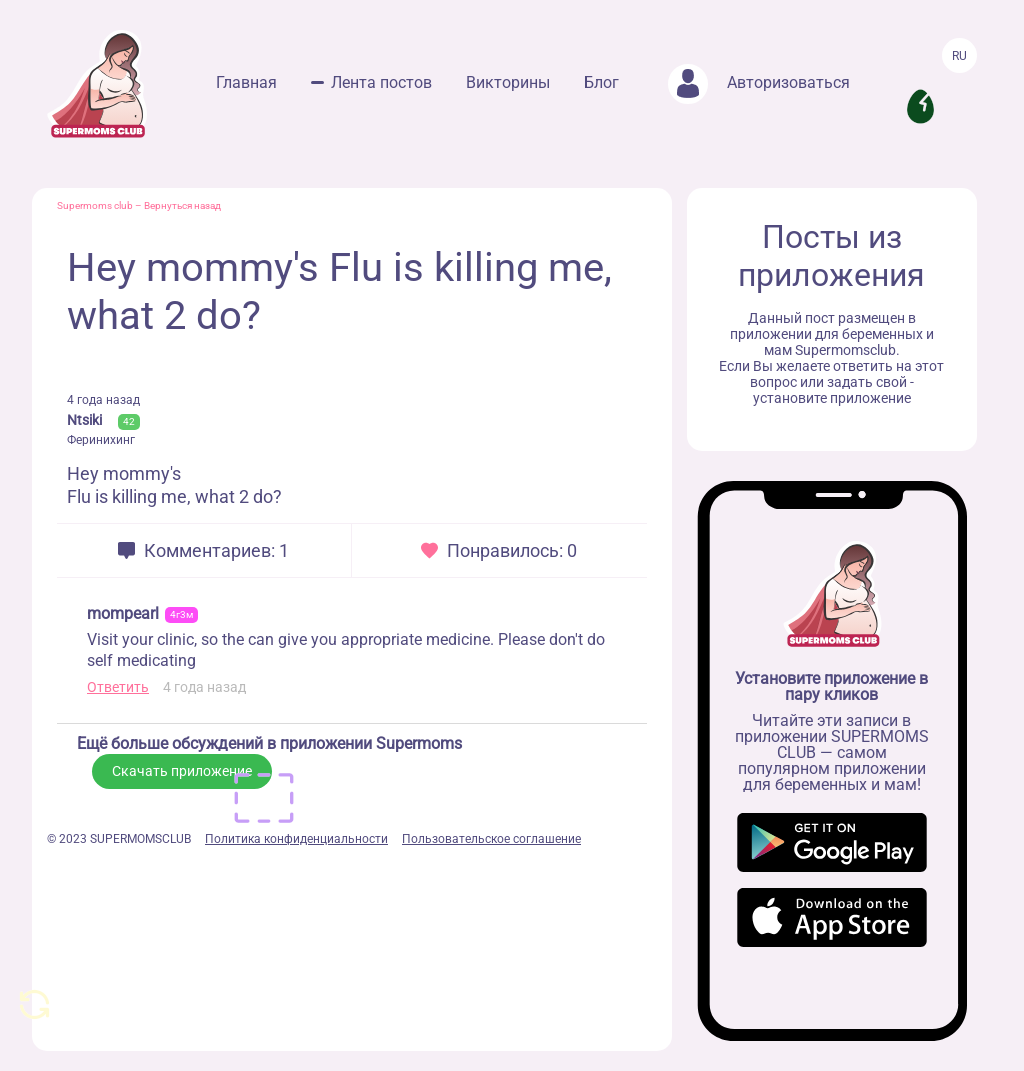  What do you see at coordinates (34, 1004) in the screenshot?
I see `refresh or reload current content` at bounding box center [34, 1004].